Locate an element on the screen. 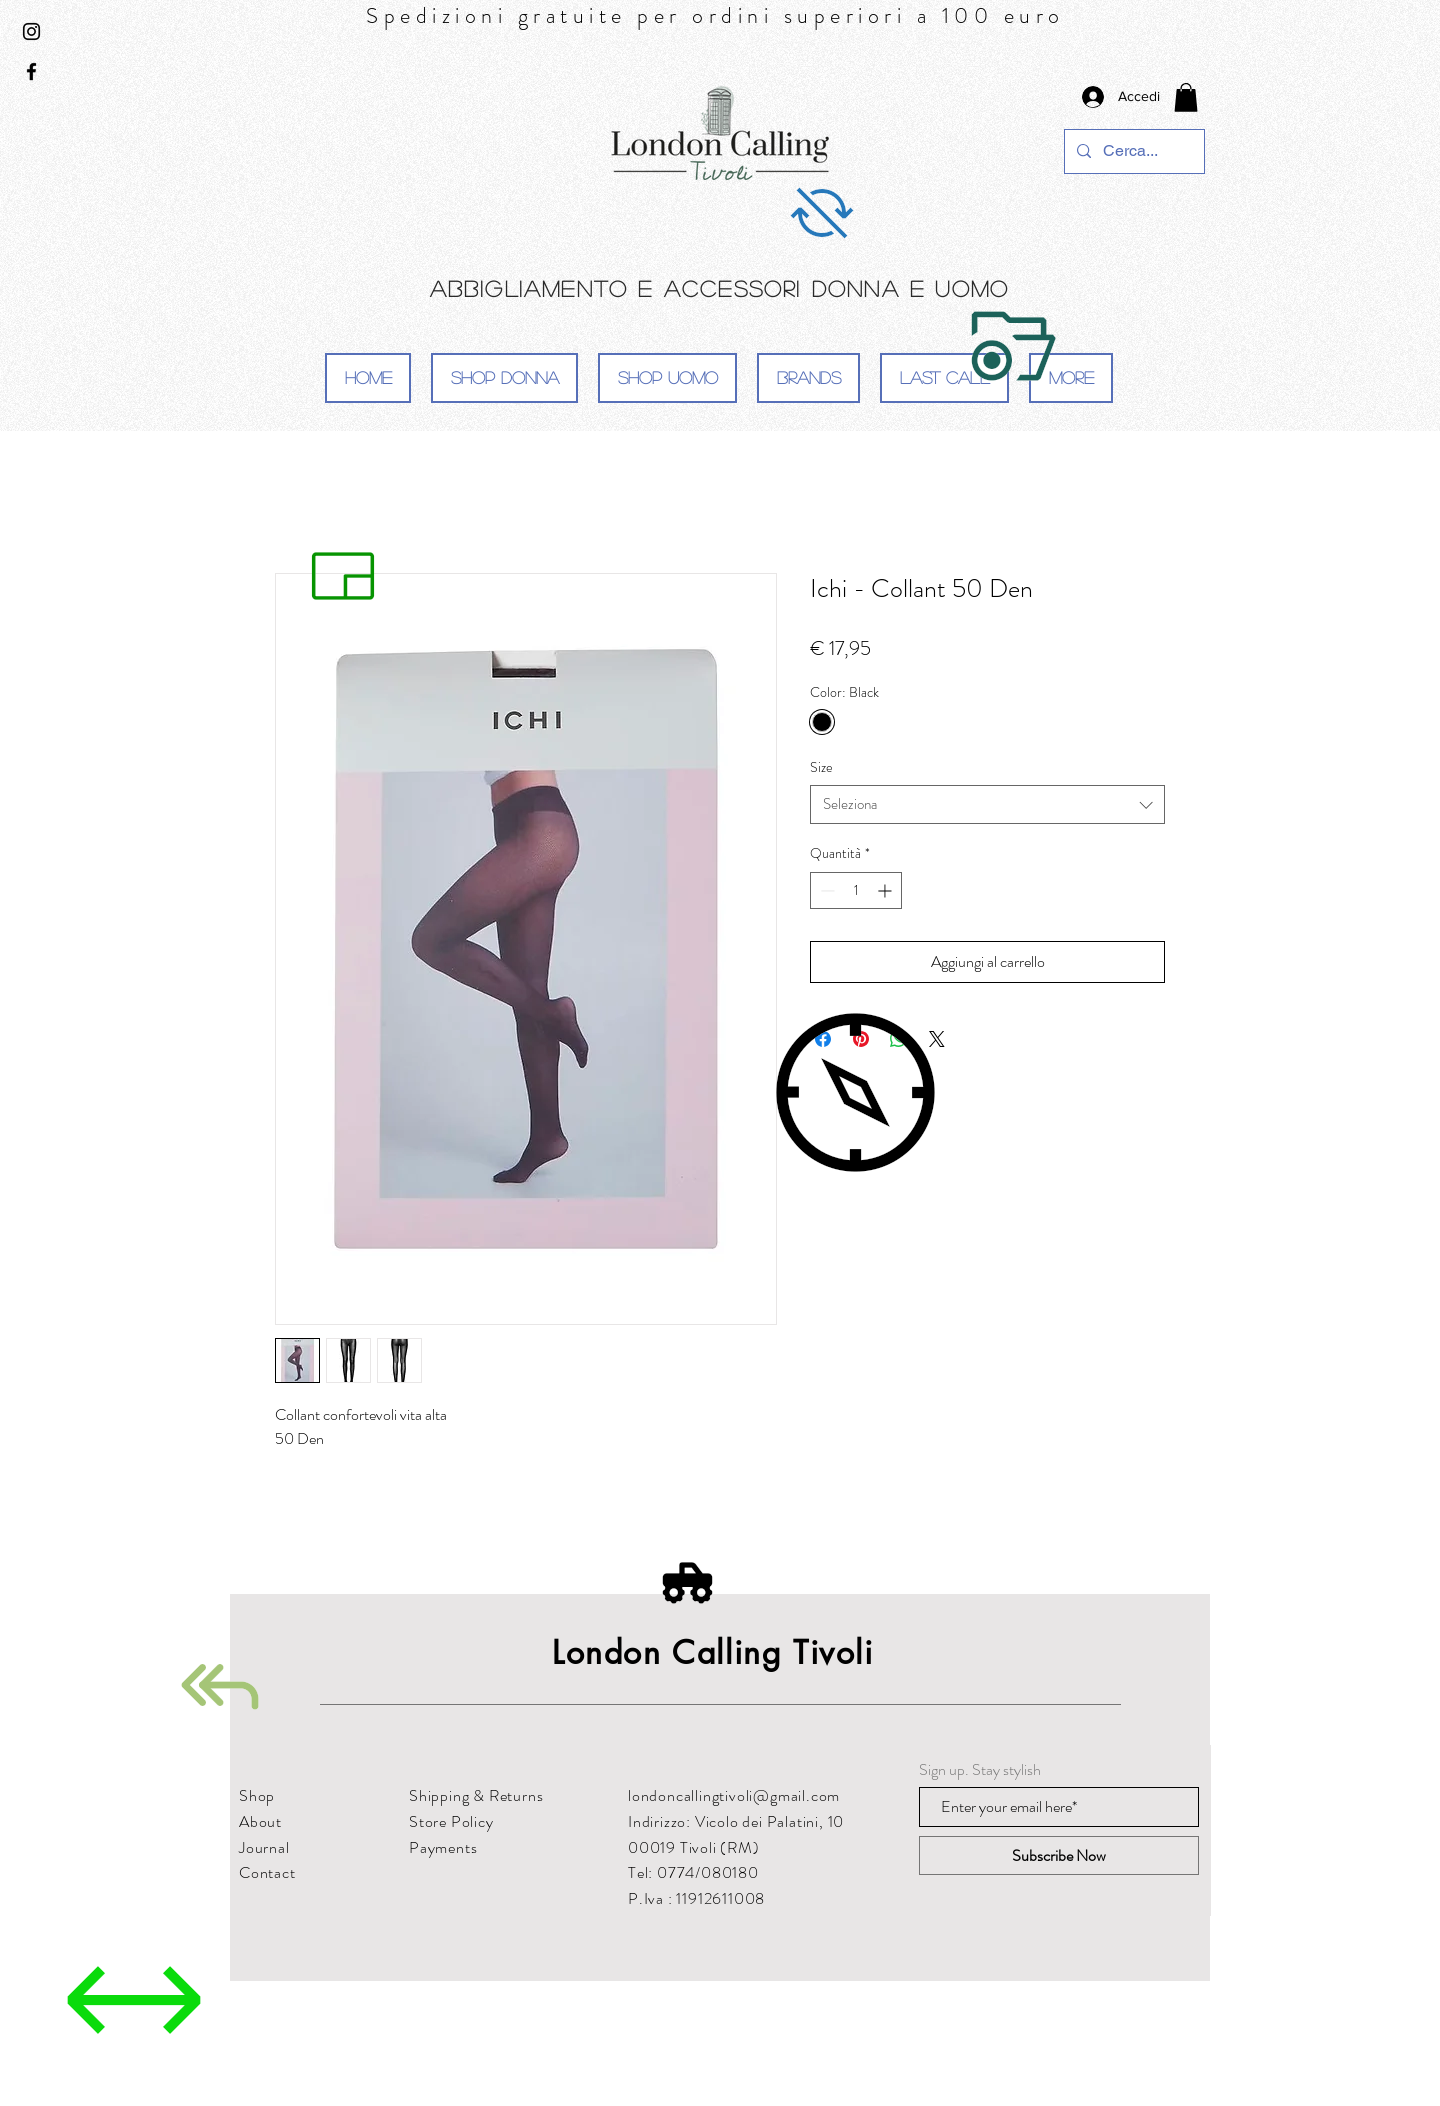 The height and width of the screenshot is (2106, 1440). sync is disabled or paused is located at coordinates (822, 213).